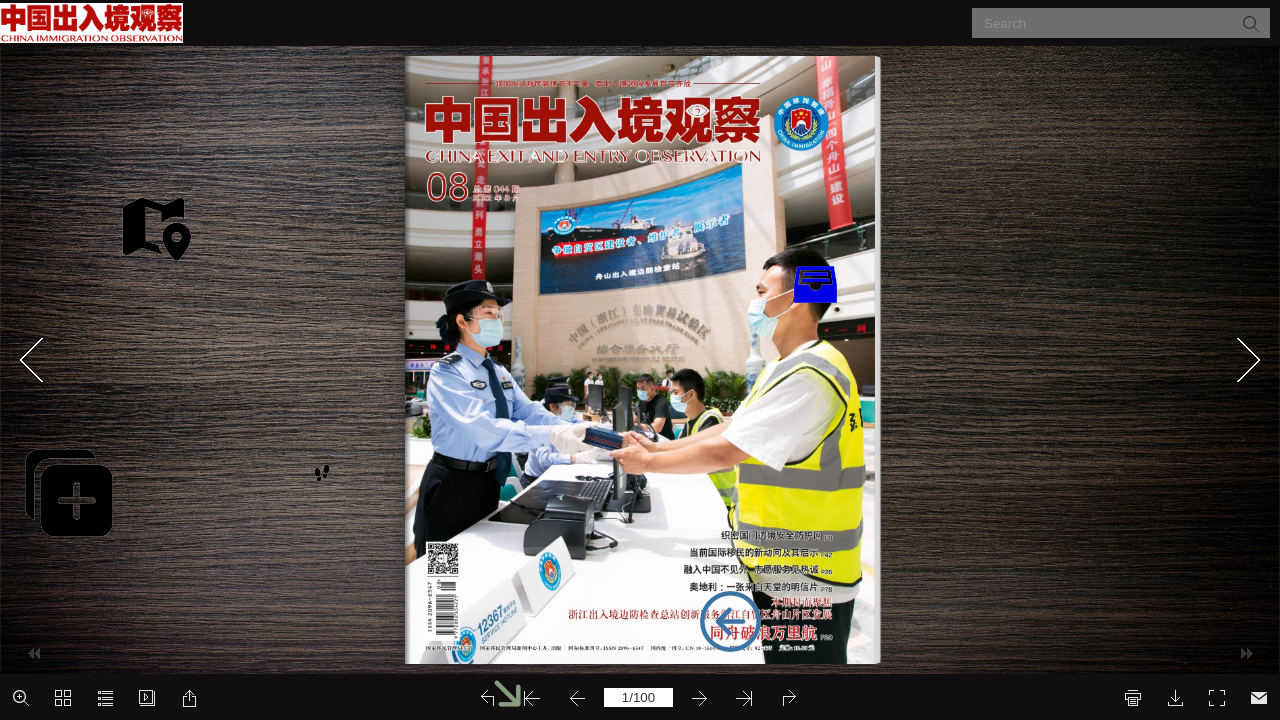 The image size is (1280, 720). I want to click on view inbox or incoming files, so click(815, 284).